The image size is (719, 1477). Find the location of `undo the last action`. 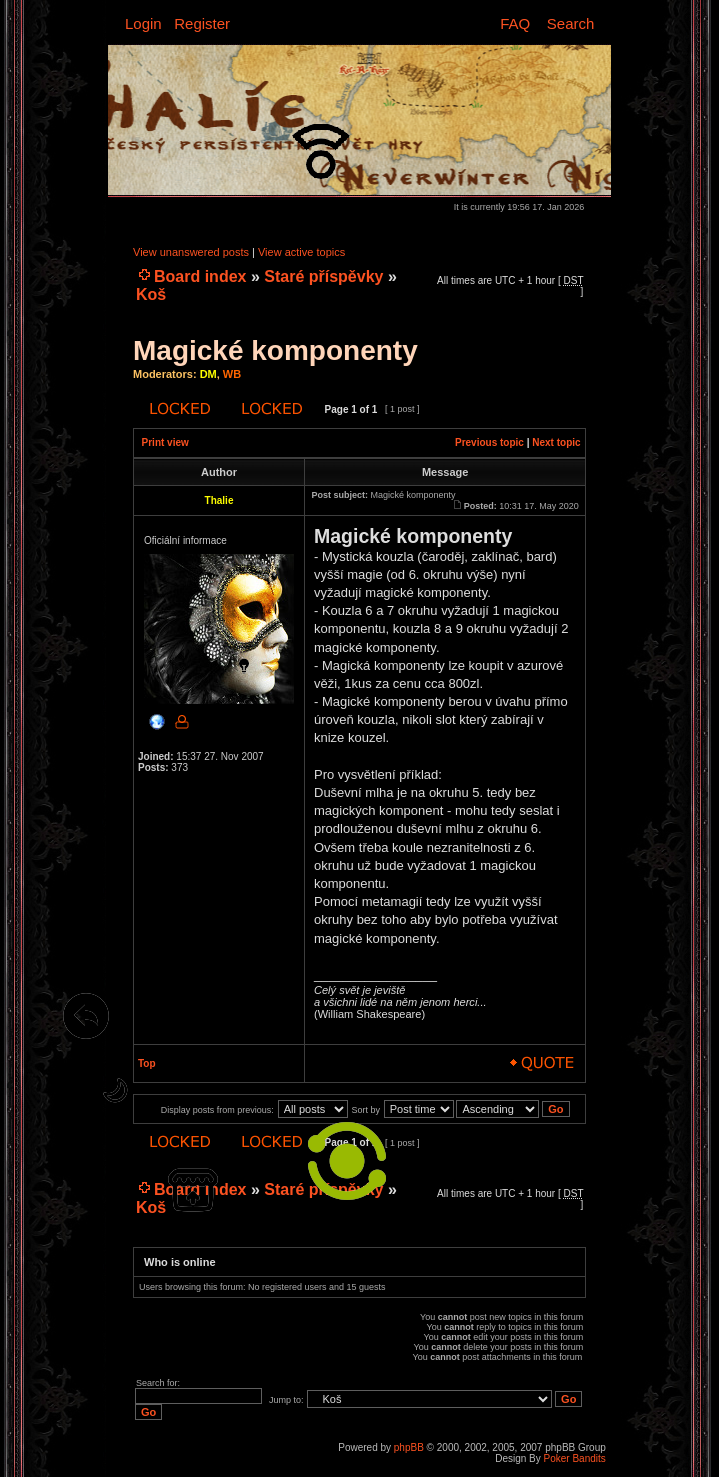

undo the last action is located at coordinates (86, 1016).